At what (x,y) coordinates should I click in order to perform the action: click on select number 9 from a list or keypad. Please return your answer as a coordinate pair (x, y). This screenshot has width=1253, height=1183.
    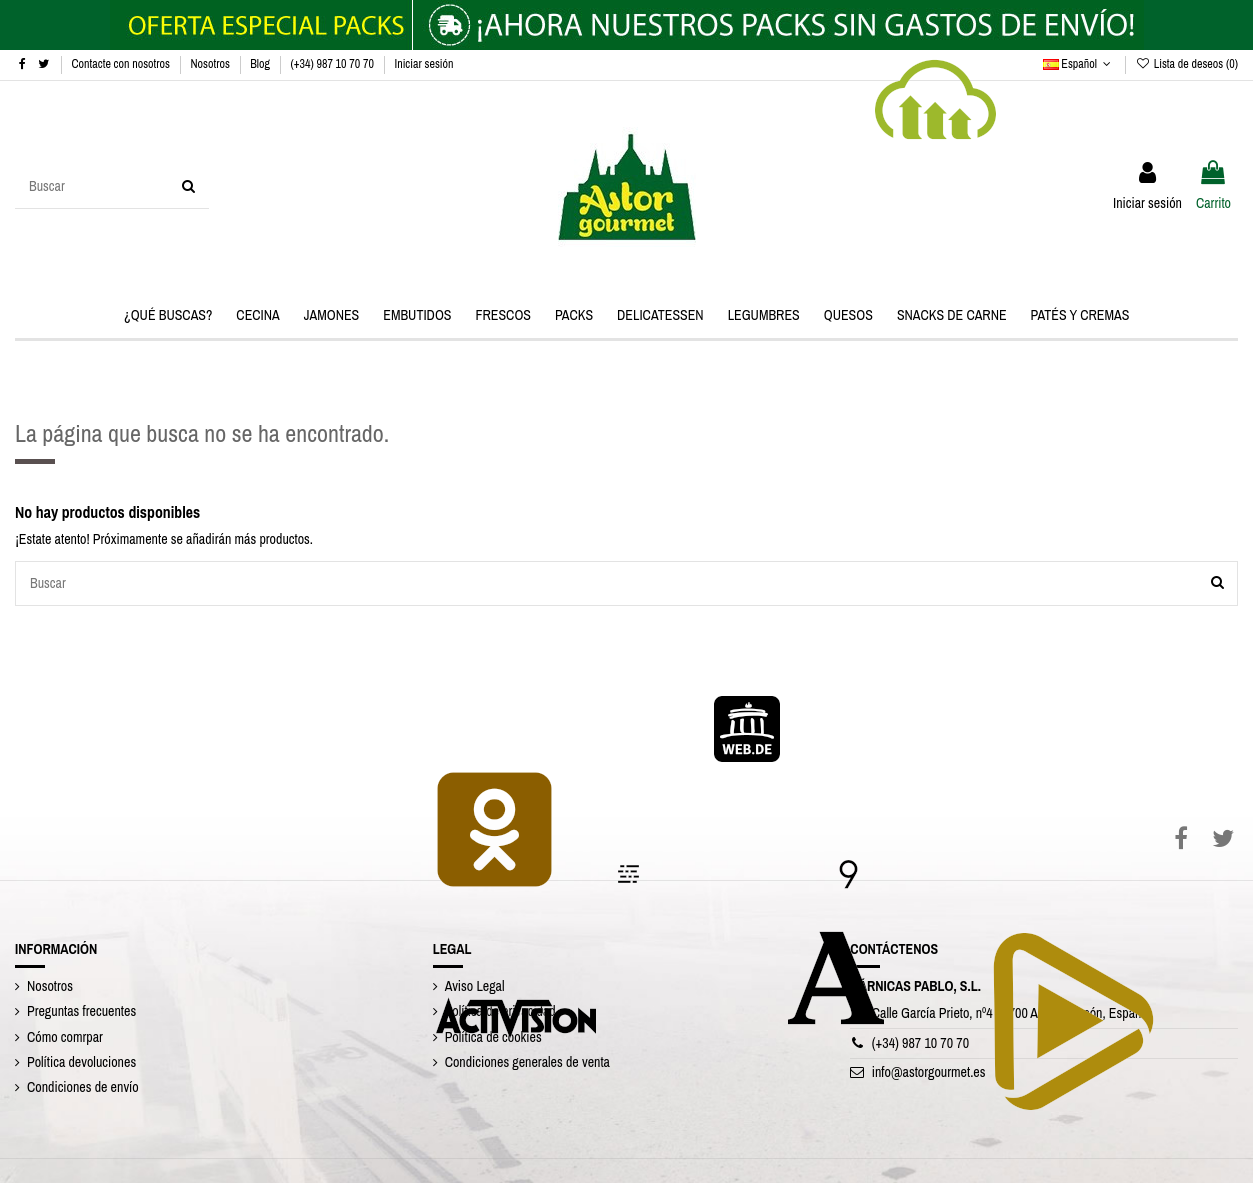
    Looking at the image, I should click on (848, 874).